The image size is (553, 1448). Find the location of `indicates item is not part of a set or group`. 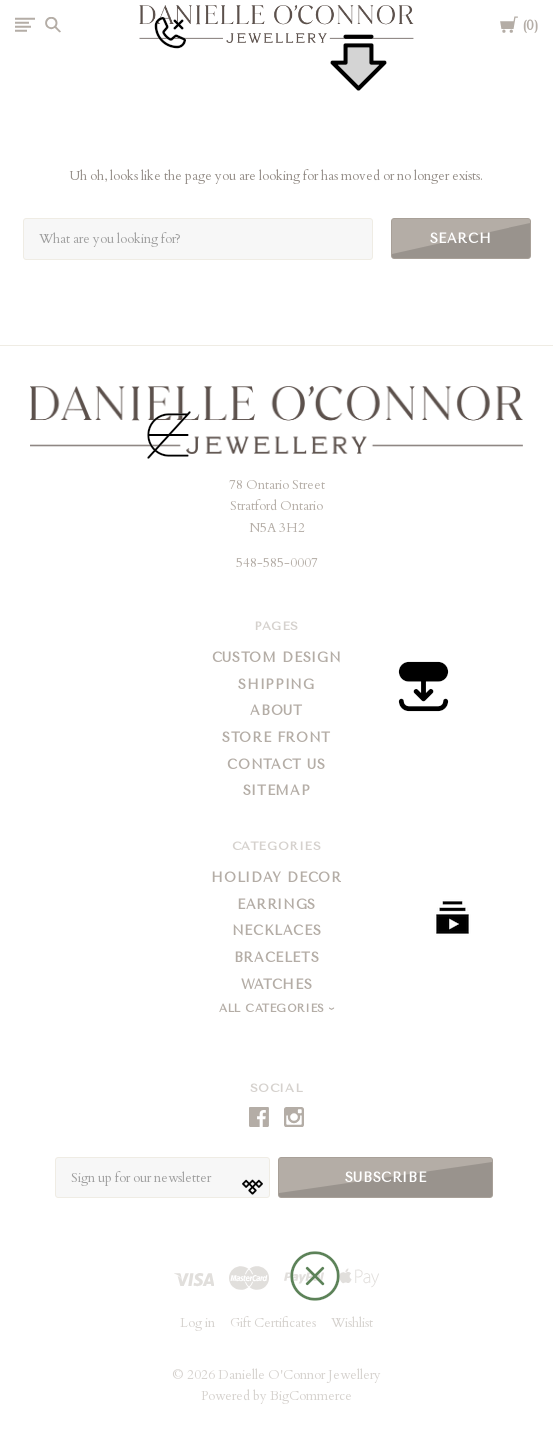

indicates item is not part of a set or group is located at coordinates (169, 435).